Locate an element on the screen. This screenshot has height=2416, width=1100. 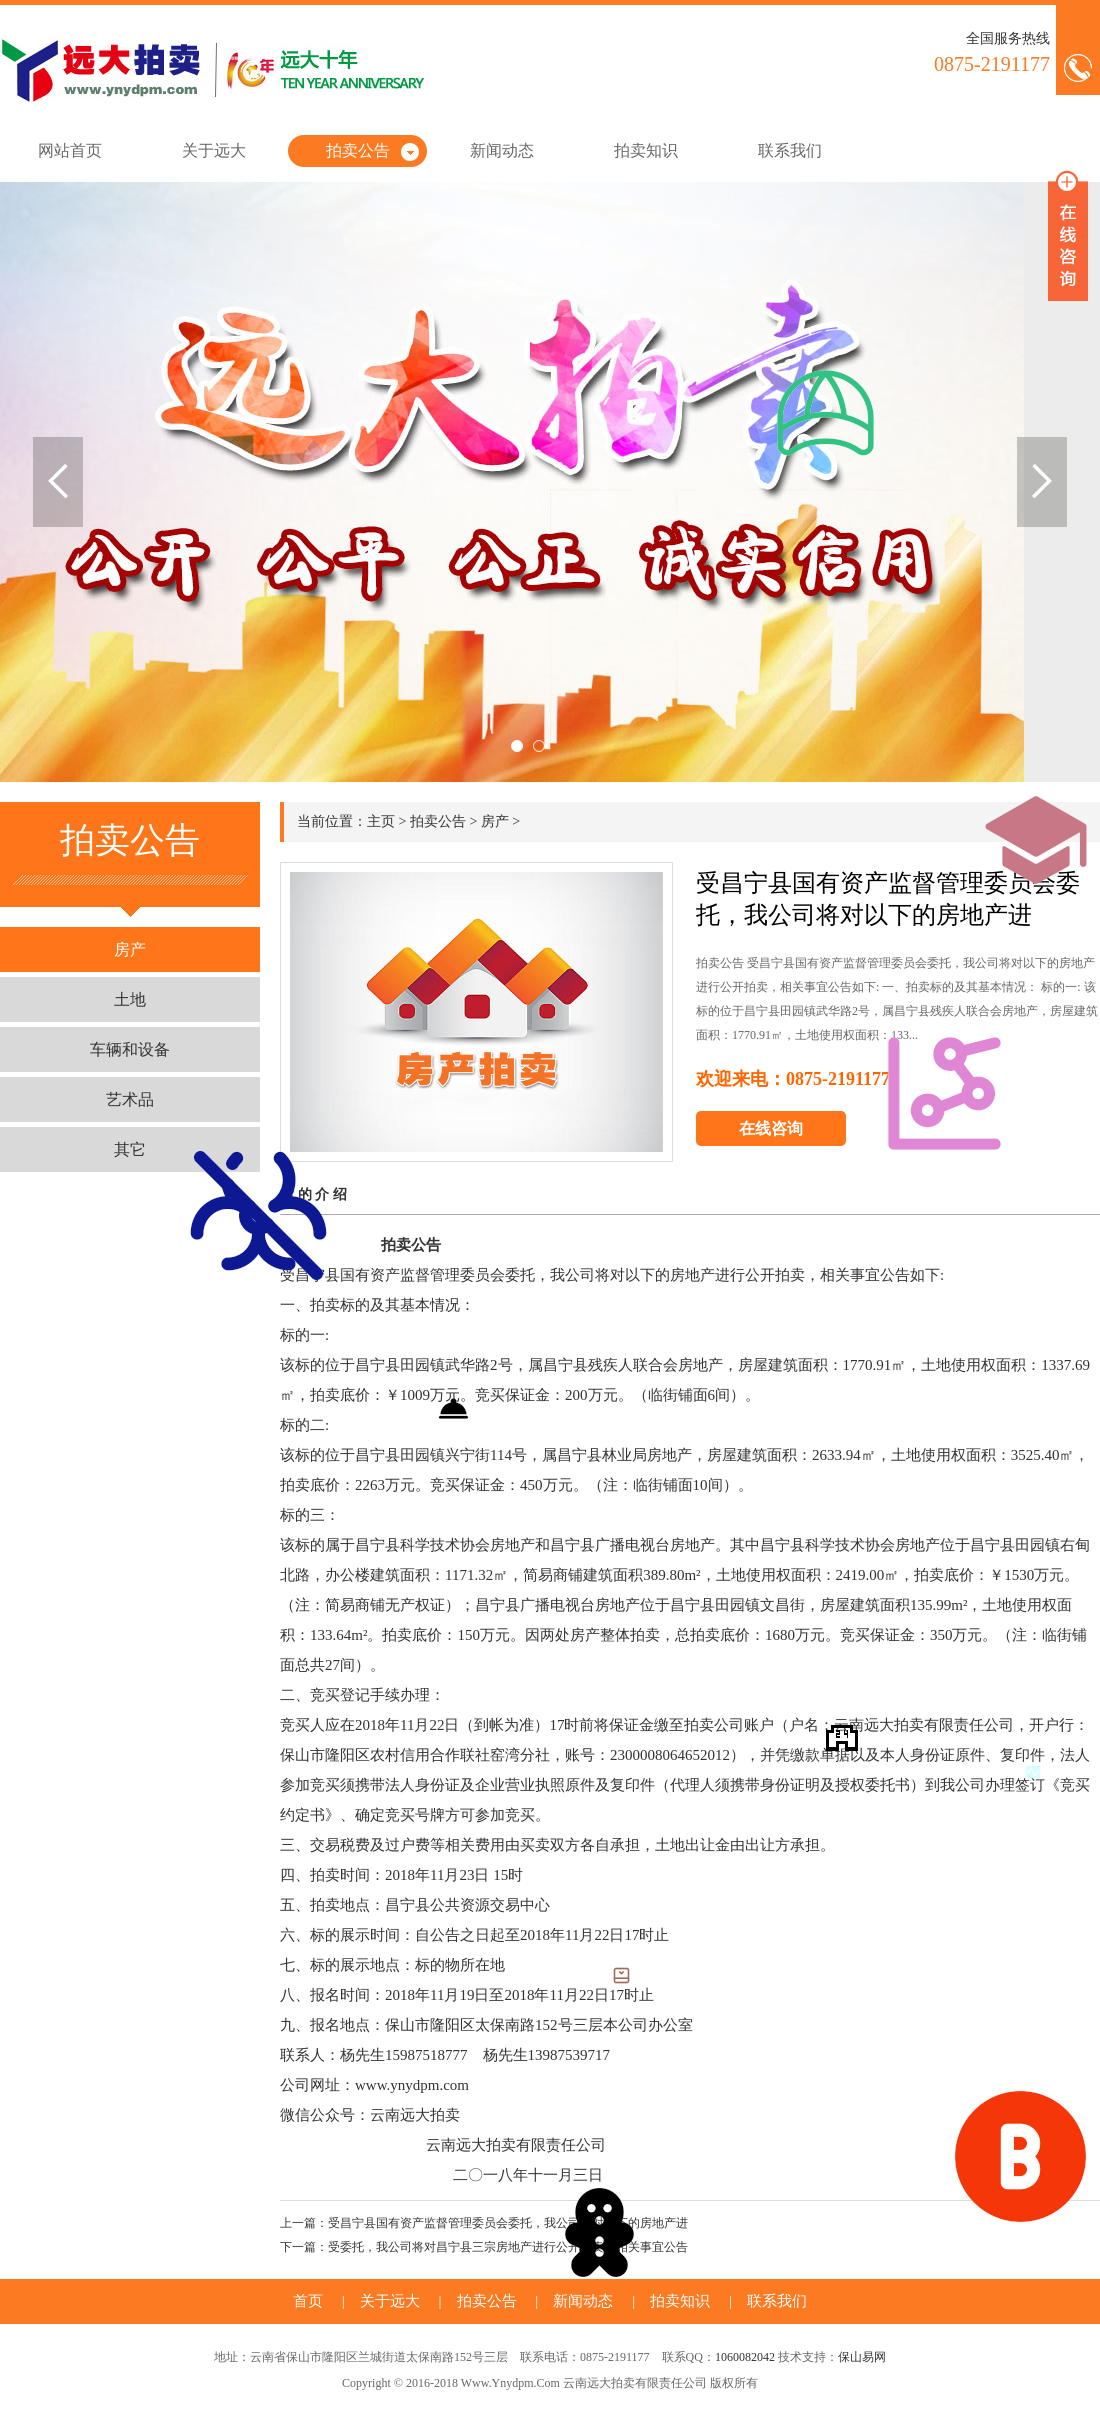
apply bold formatting to selected text is located at coordinates (1020, 2156).